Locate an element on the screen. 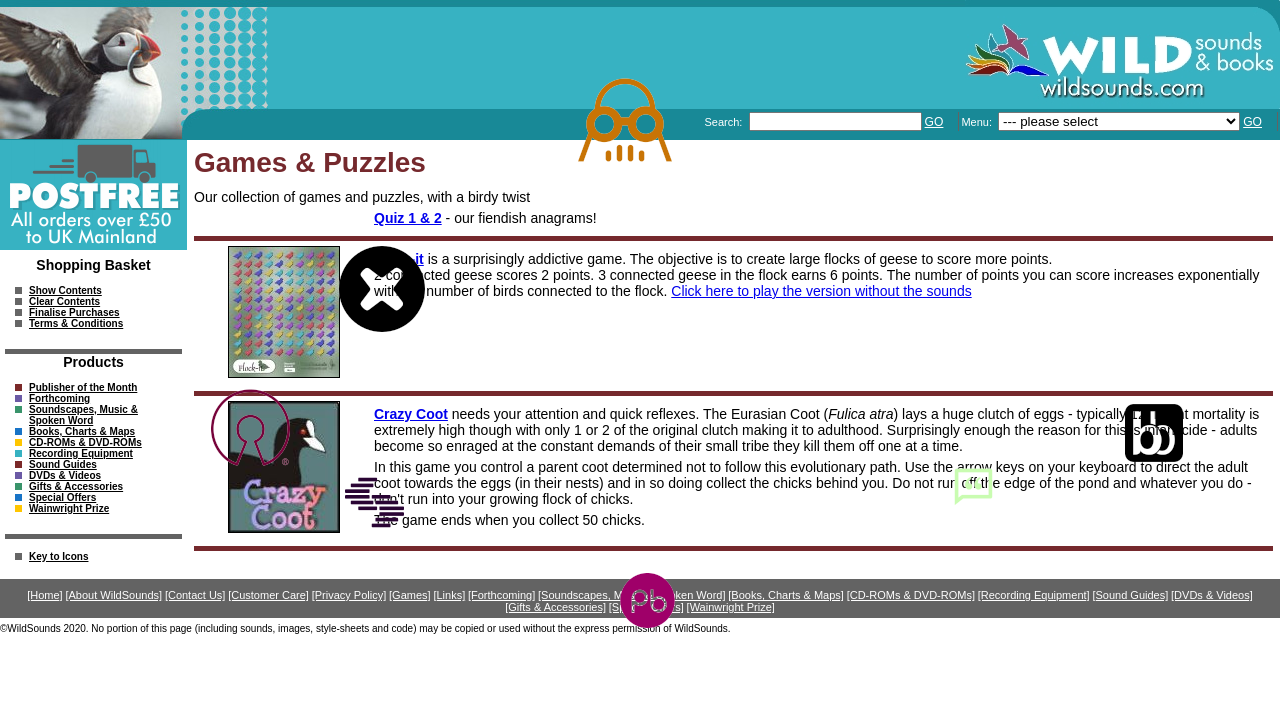 Image resolution: width=1280 pixels, height=720 pixels. open source initiative logo is located at coordinates (250, 427).